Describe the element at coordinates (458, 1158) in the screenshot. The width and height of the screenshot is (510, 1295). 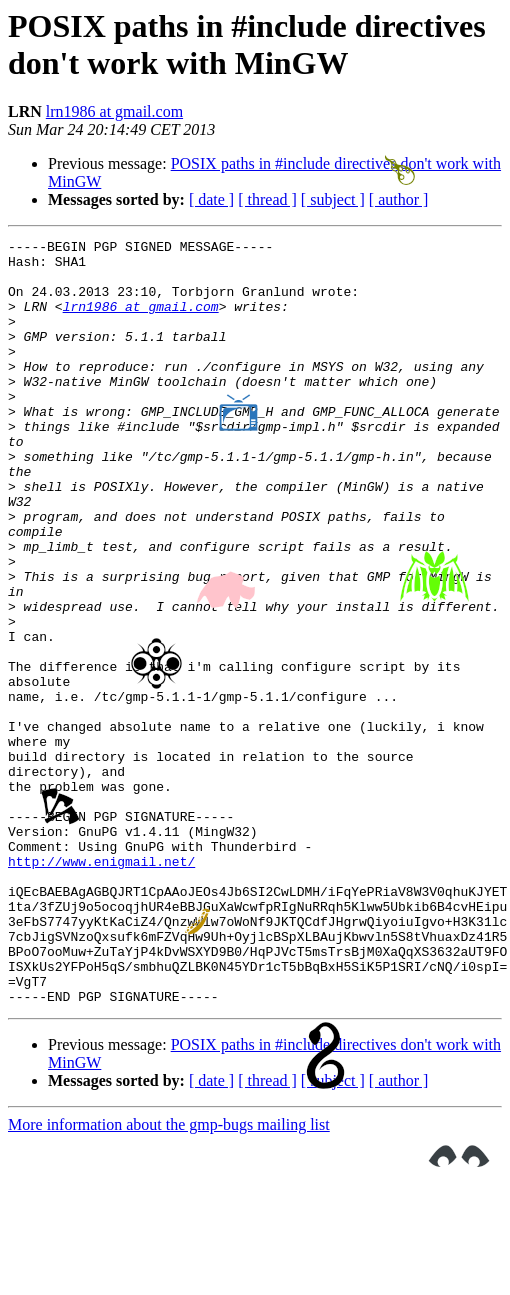
I see `indicates a worried or anxious state` at that location.